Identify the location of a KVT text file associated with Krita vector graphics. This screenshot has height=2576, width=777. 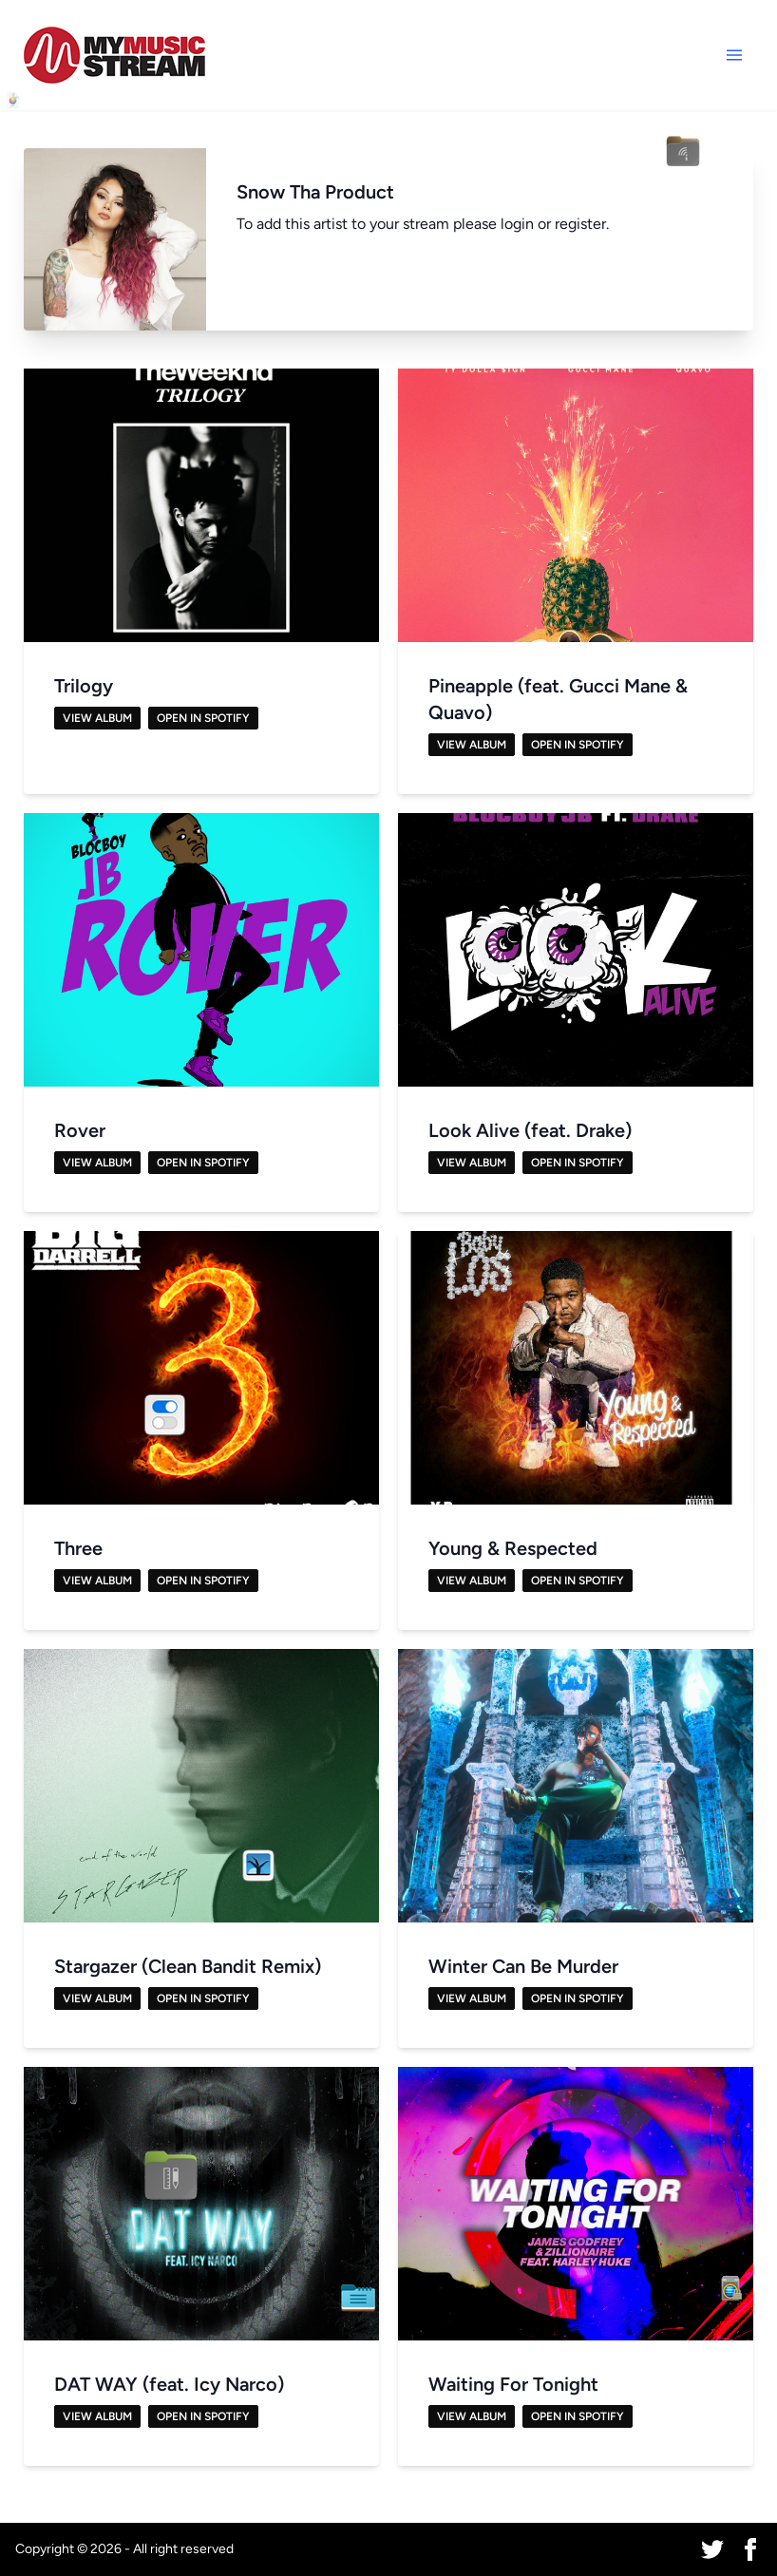
(12, 100).